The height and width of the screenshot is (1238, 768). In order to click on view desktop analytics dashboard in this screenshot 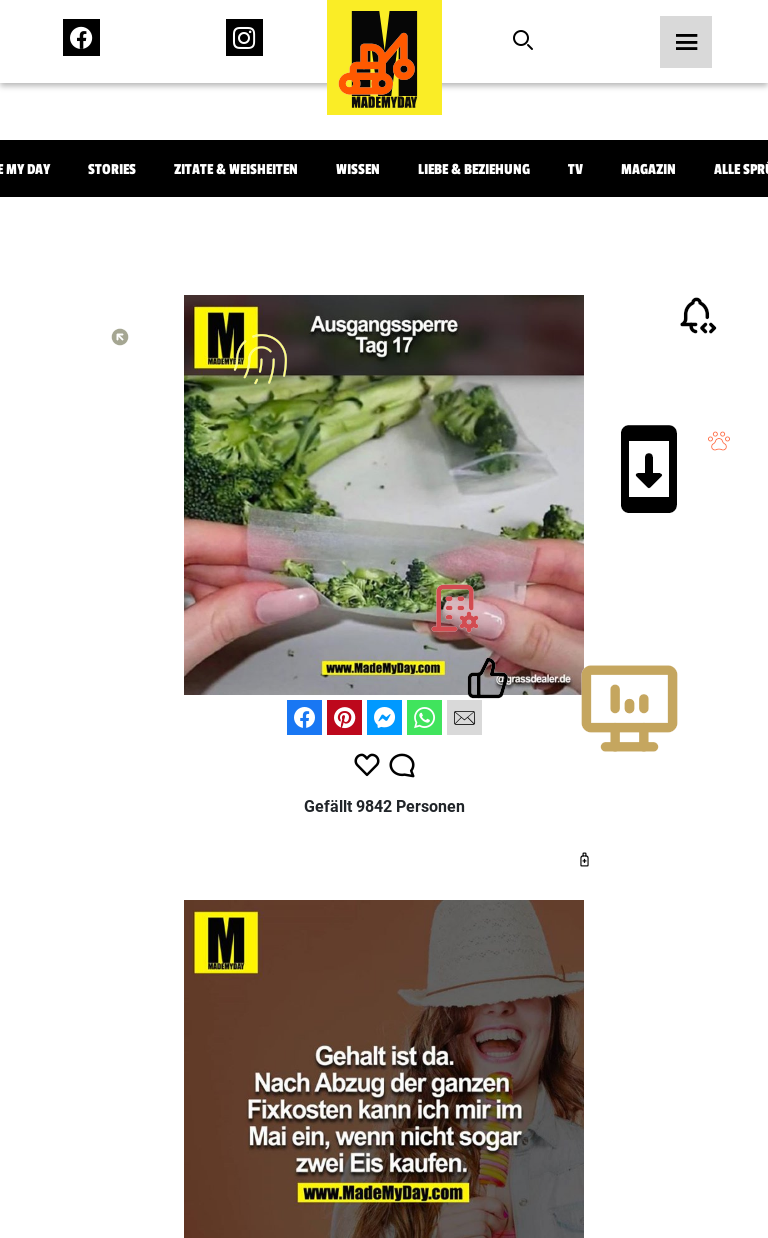, I will do `click(629, 708)`.